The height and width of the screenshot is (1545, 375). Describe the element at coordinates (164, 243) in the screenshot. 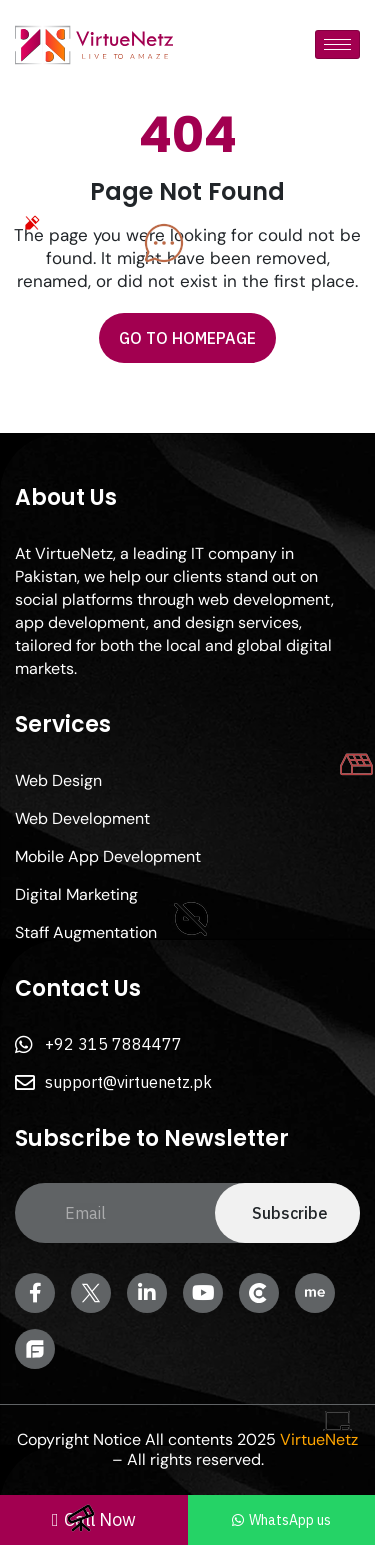

I see `open chat or messaging` at that location.